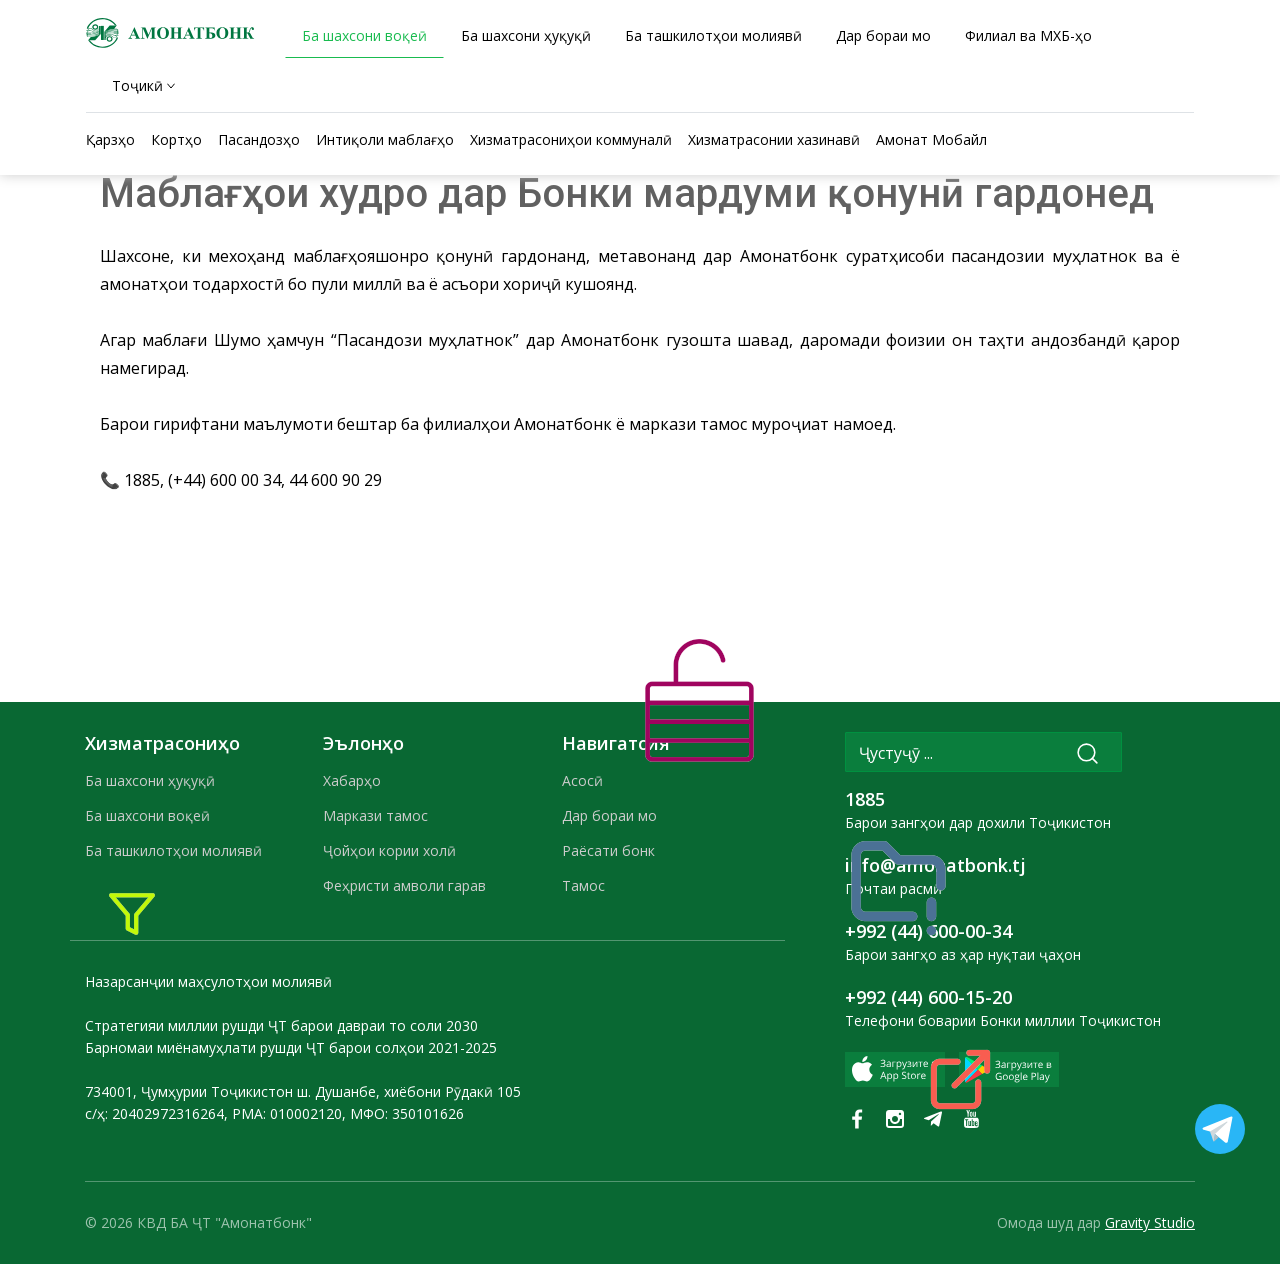 This screenshot has width=1280, height=1264. I want to click on open link in a new tab or window, so click(960, 1079).